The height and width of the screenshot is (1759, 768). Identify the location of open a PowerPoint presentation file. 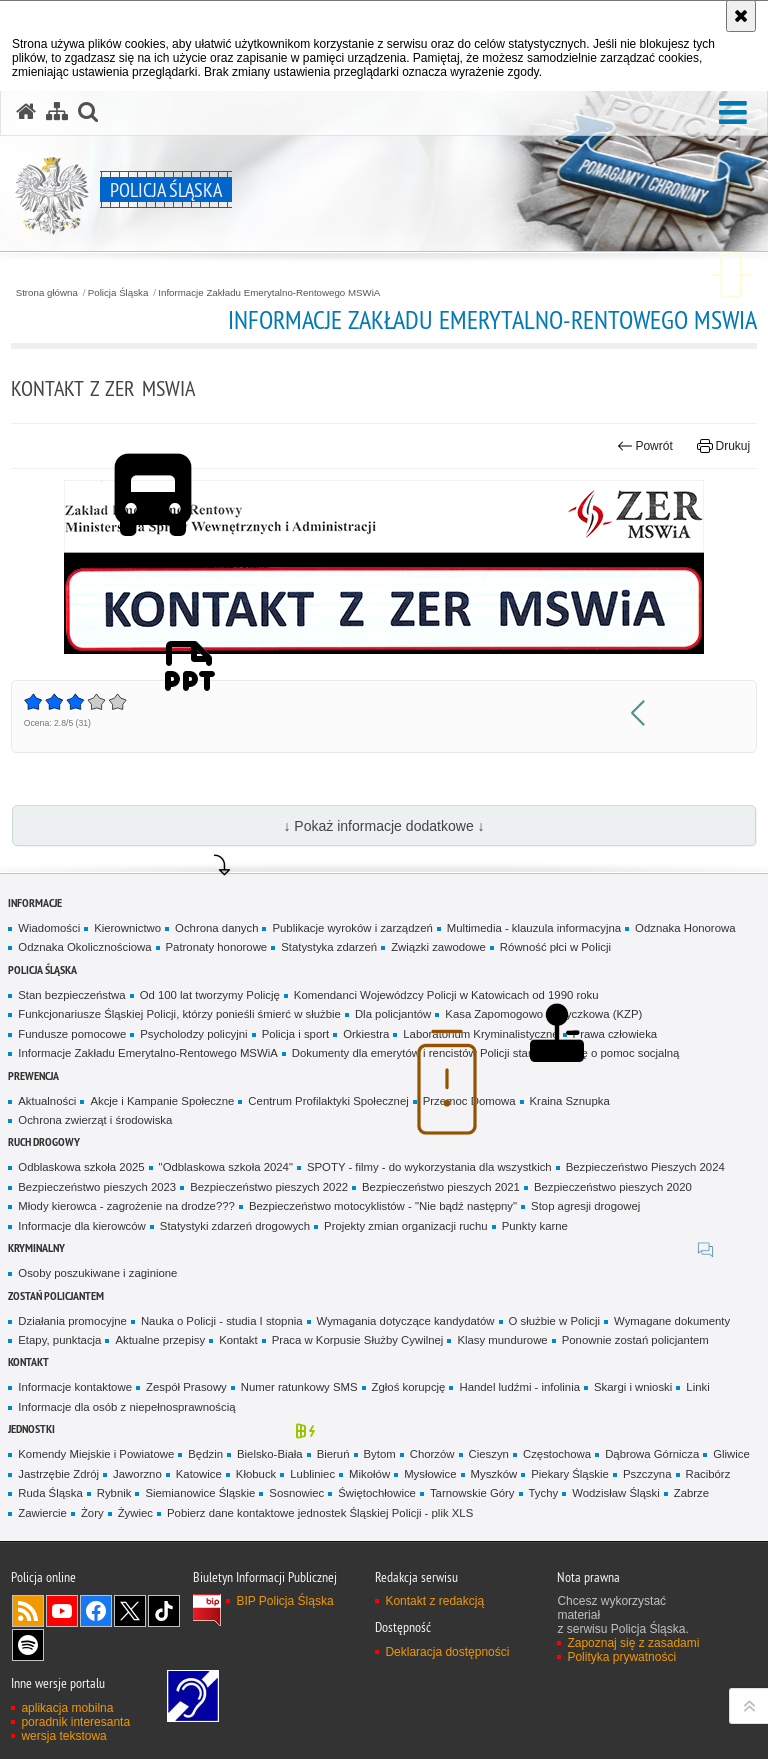
(189, 668).